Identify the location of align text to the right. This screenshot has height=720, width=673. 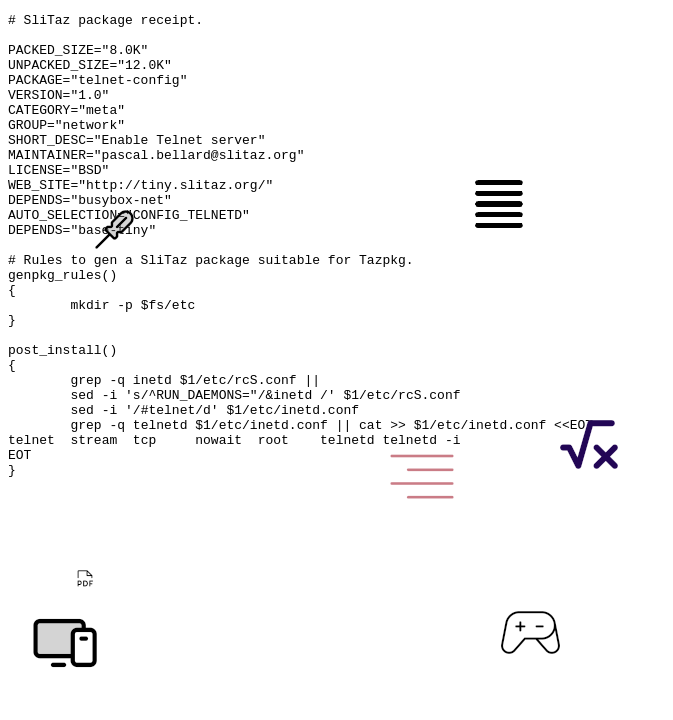
(422, 478).